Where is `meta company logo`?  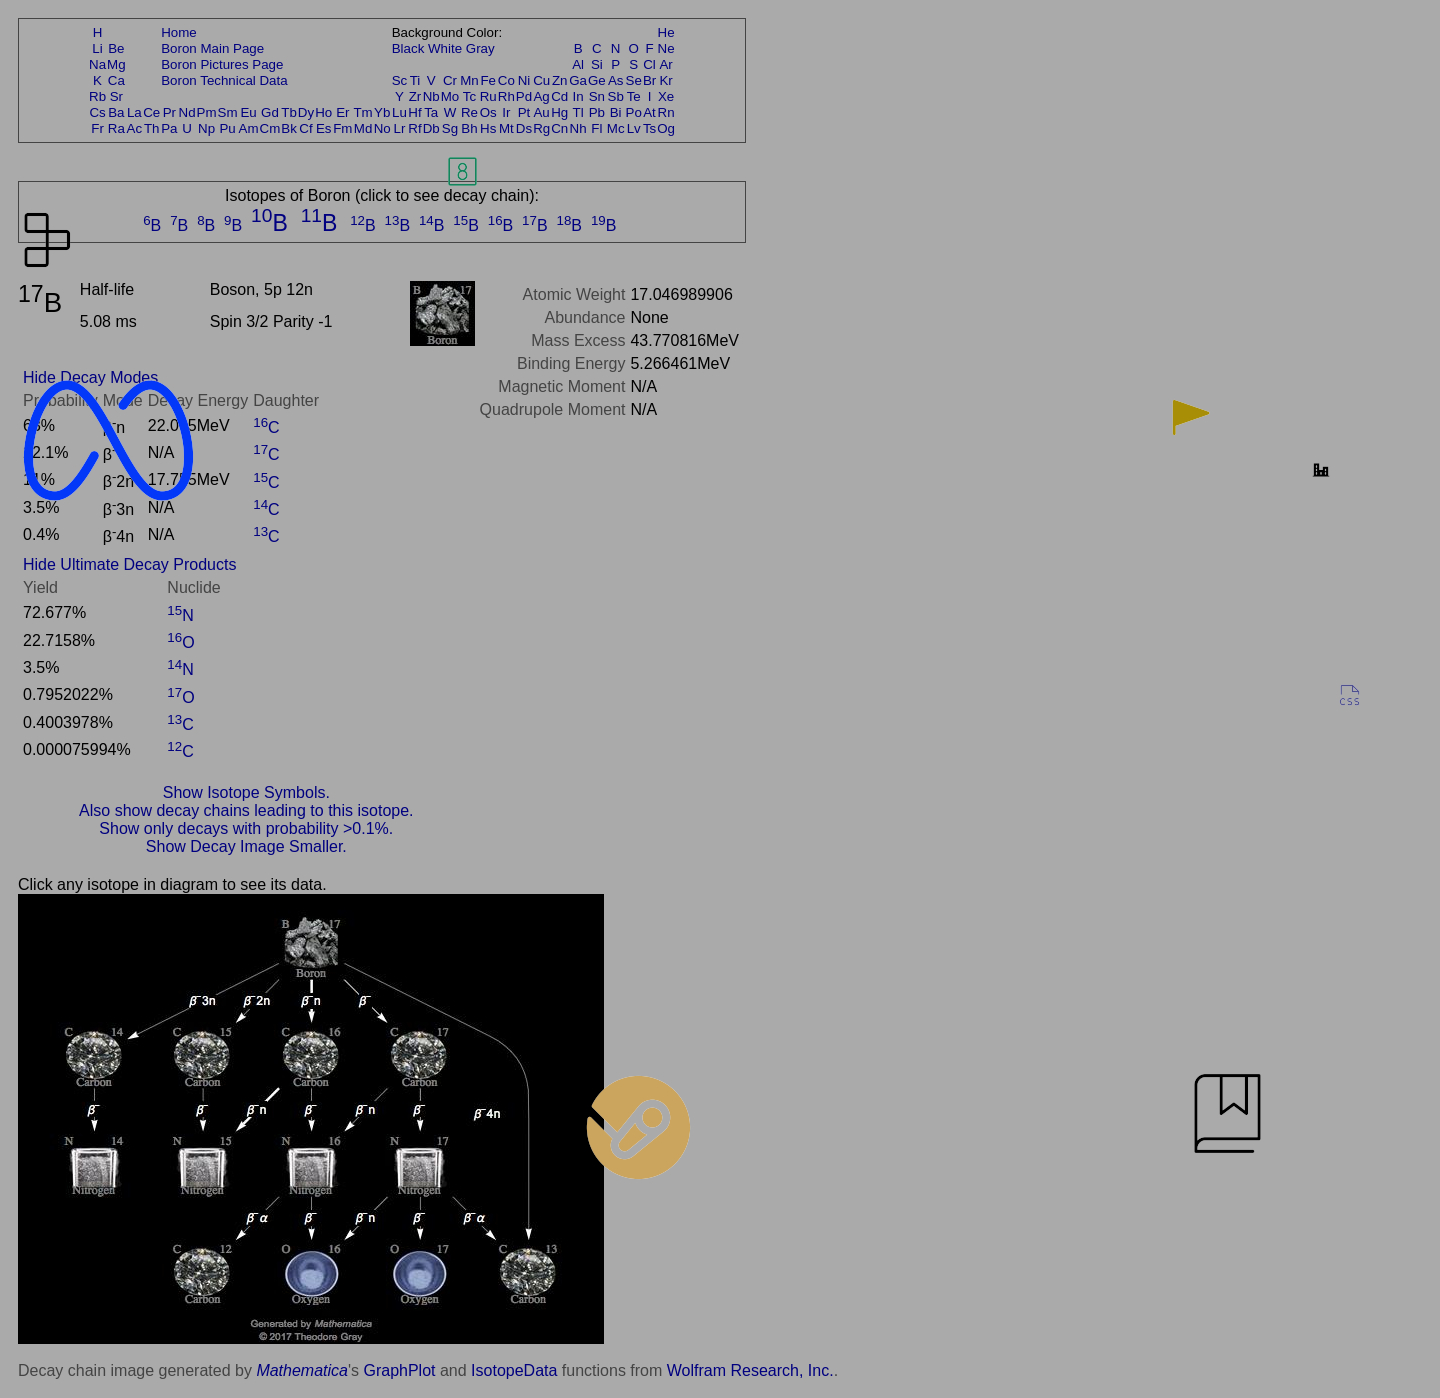
meta company logo is located at coordinates (108, 440).